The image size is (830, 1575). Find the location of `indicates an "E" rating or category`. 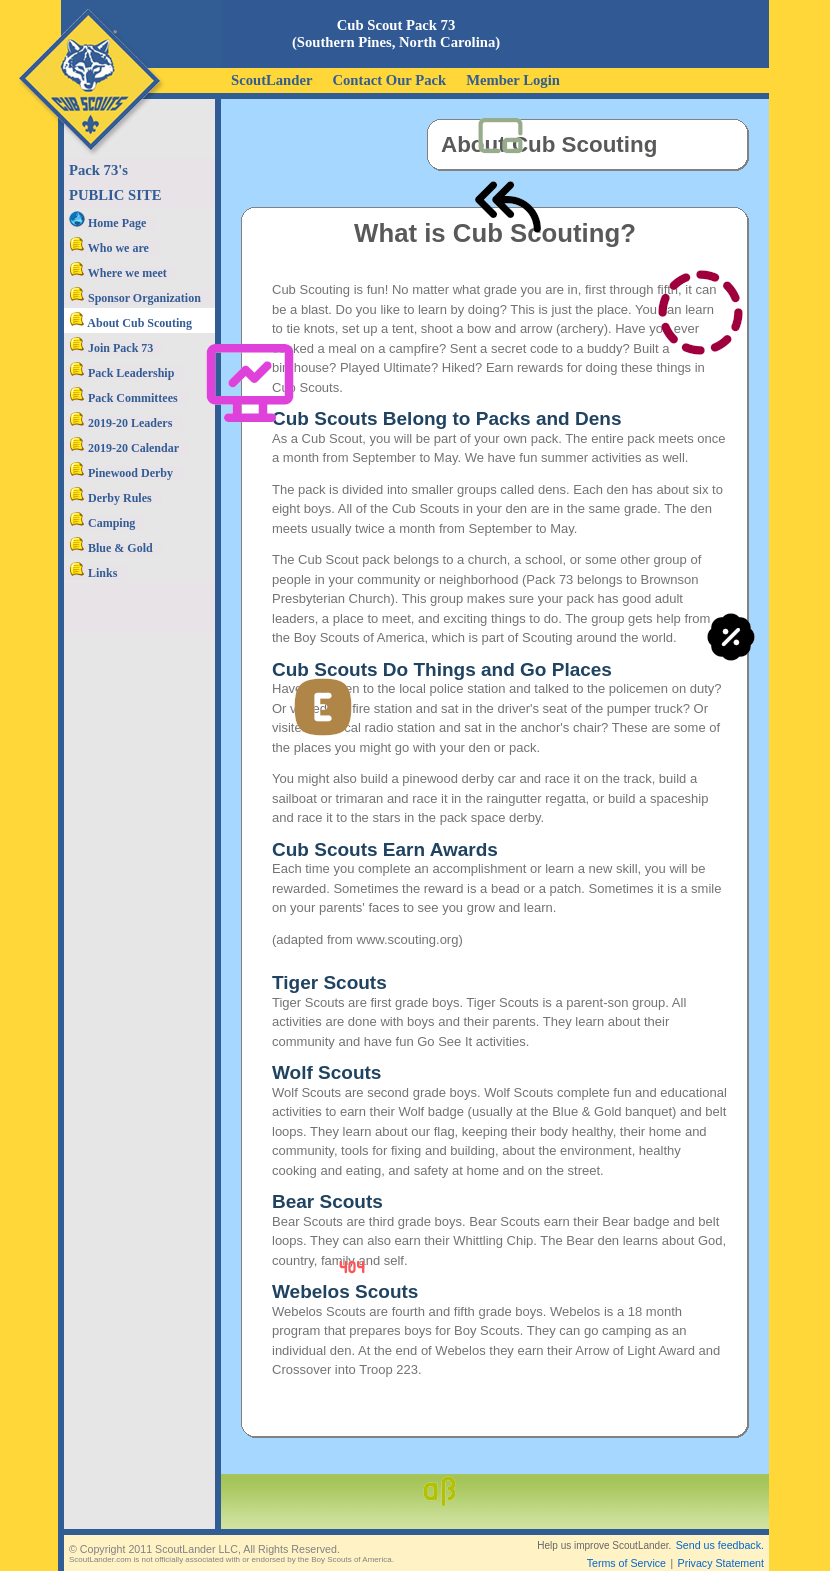

indicates an "E" rating or category is located at coordinates (323, 707).